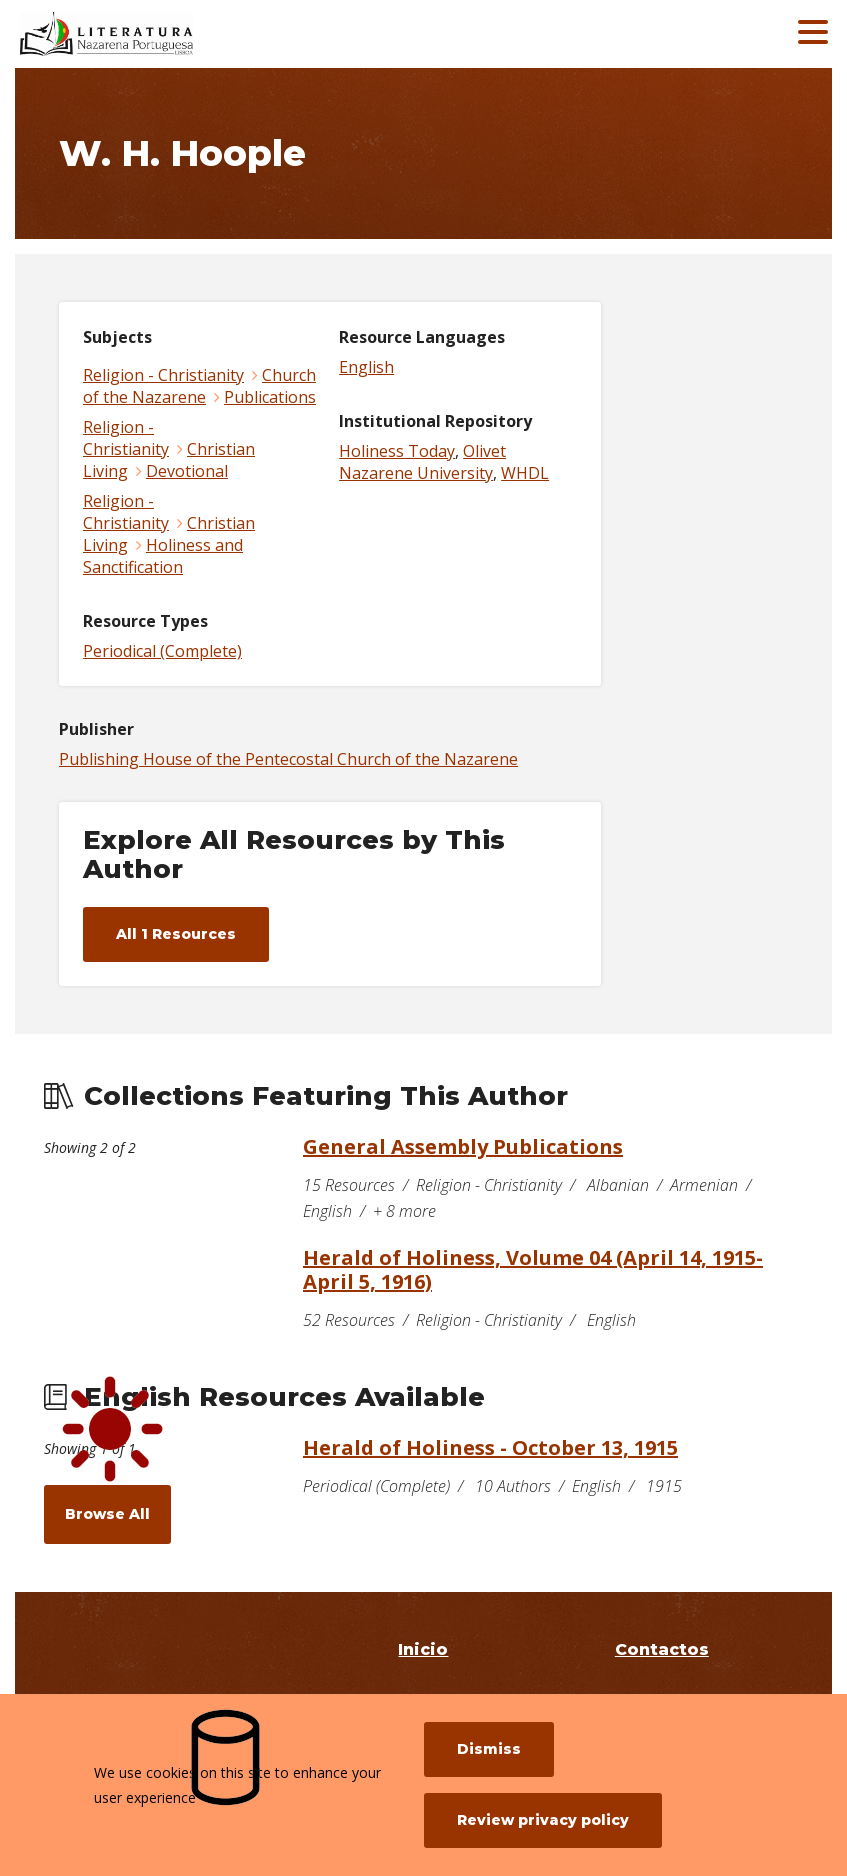  What do you see at coordinates (225, 1757) in the screenshot?
I see `access database management` at bounding box center [225, 1757].